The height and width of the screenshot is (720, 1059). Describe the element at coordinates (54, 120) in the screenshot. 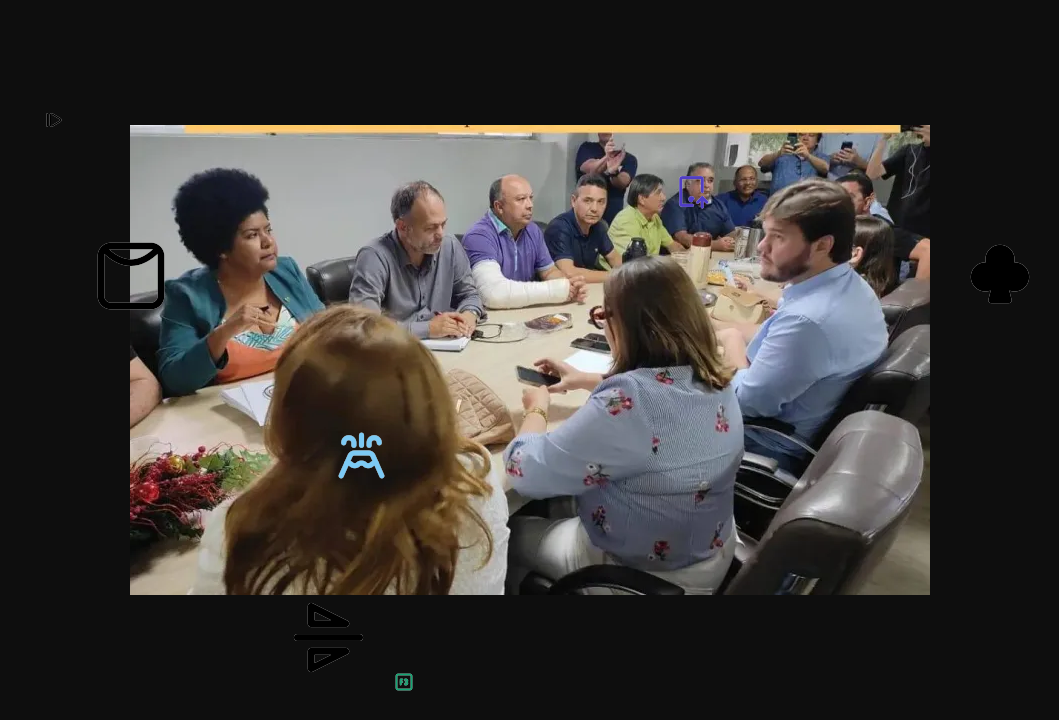

I see `skip to the next track` at that location.